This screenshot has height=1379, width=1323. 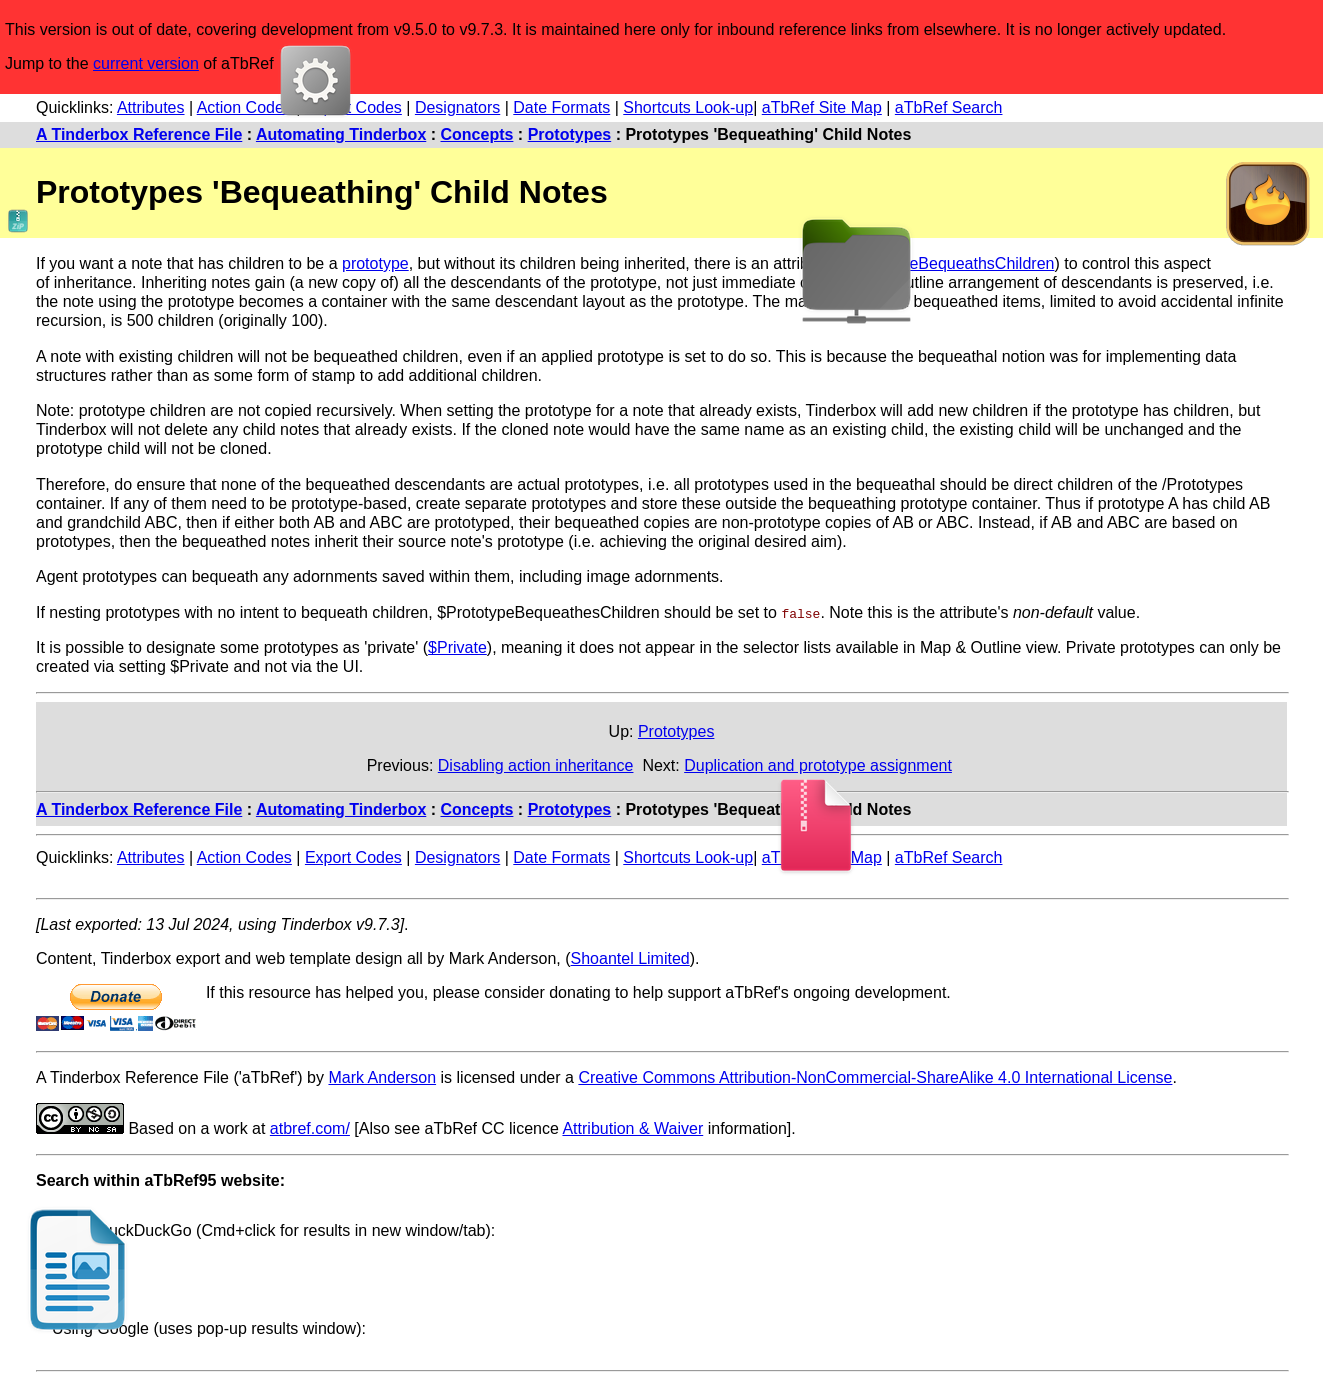 What do you see at coordinates (856, 269) in the screenshot?
I see `access a remote or network folder` at bounding box center [856, 269].